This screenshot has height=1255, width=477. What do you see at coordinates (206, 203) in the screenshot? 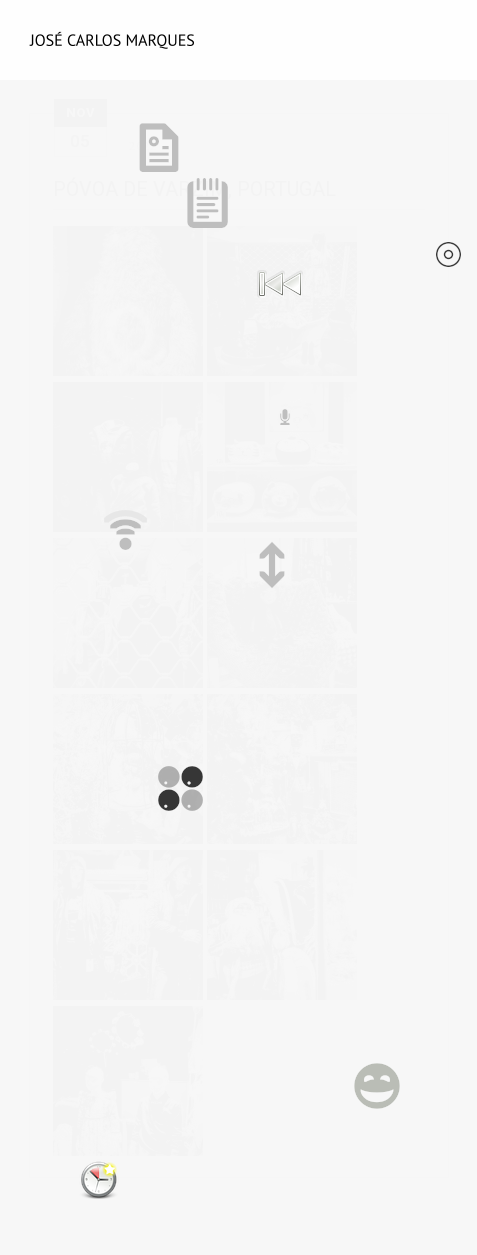
I see `open text editor application` at bounding box center [206, 203].